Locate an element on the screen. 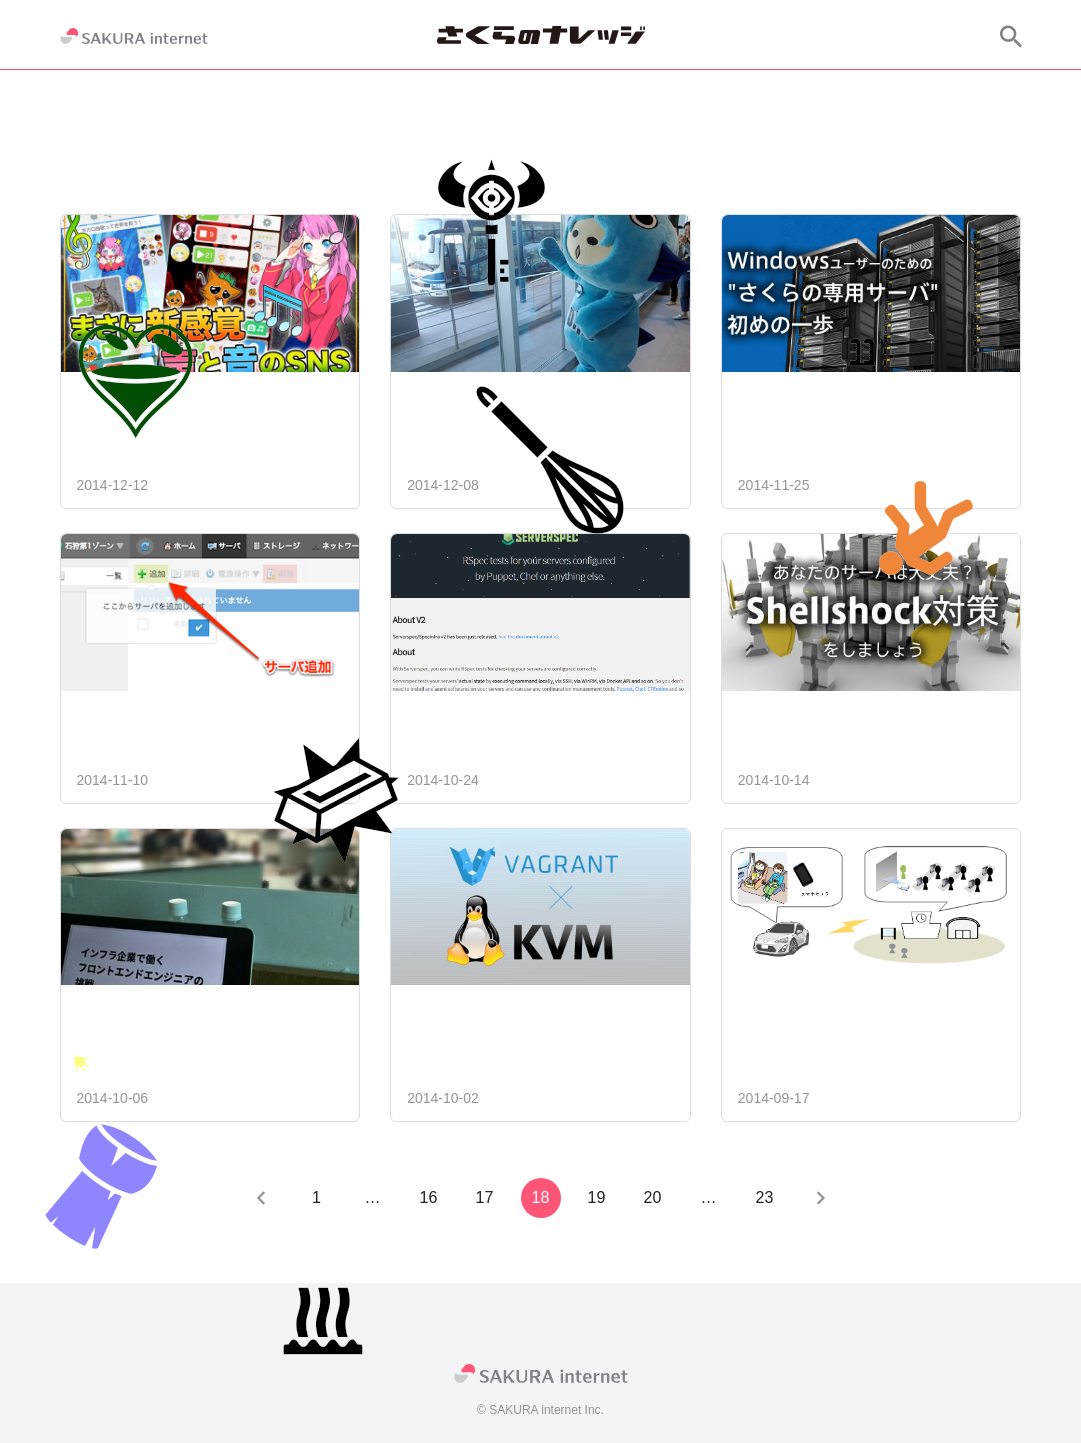 This screenshot has height=1443, width=1081. access boss level or final challenge is located at coordinates (491, 222).